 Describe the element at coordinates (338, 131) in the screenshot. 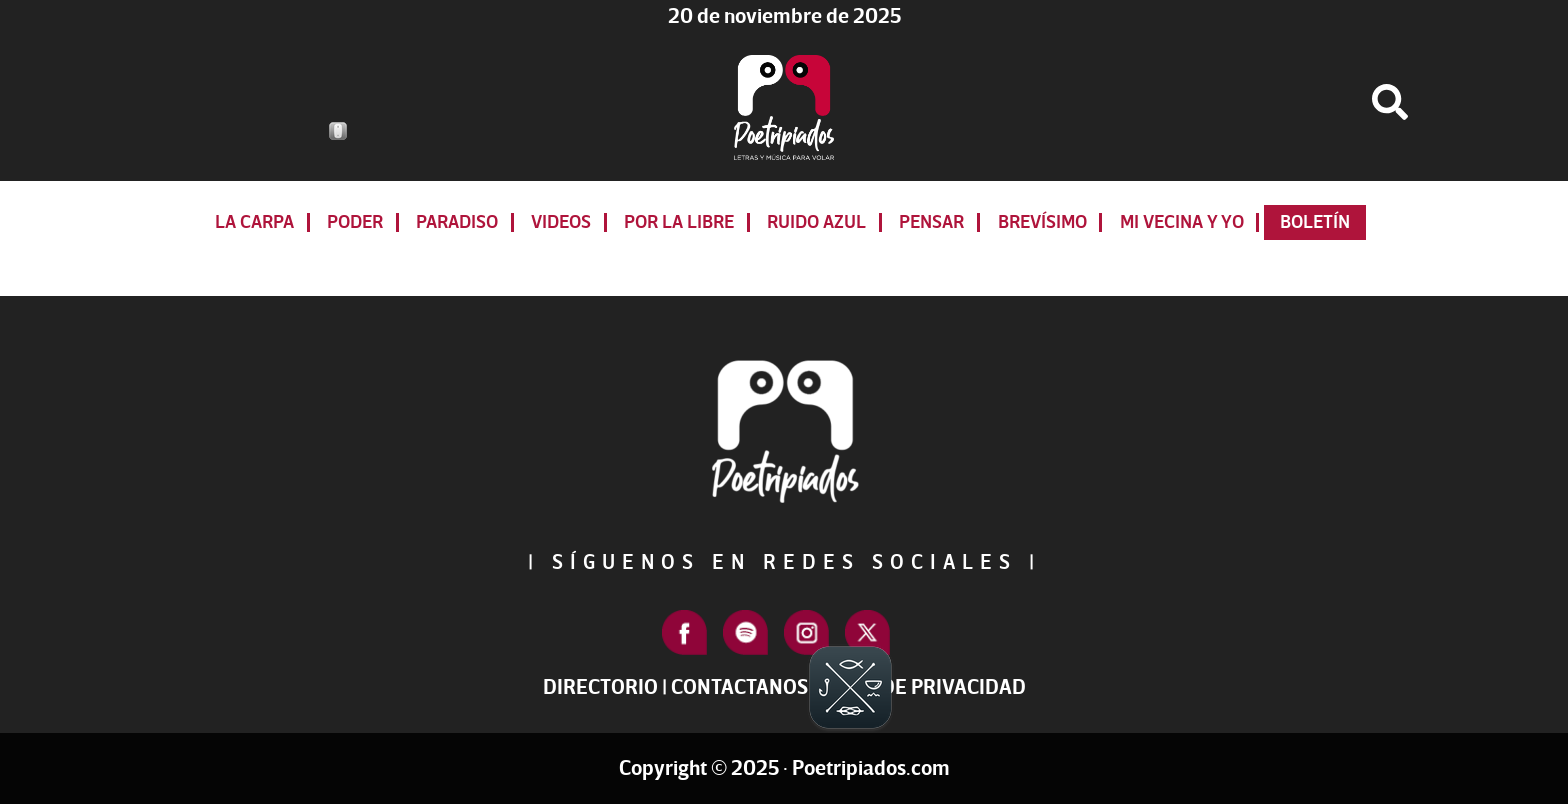

I see `open mouse and trackpad settings` at that location.